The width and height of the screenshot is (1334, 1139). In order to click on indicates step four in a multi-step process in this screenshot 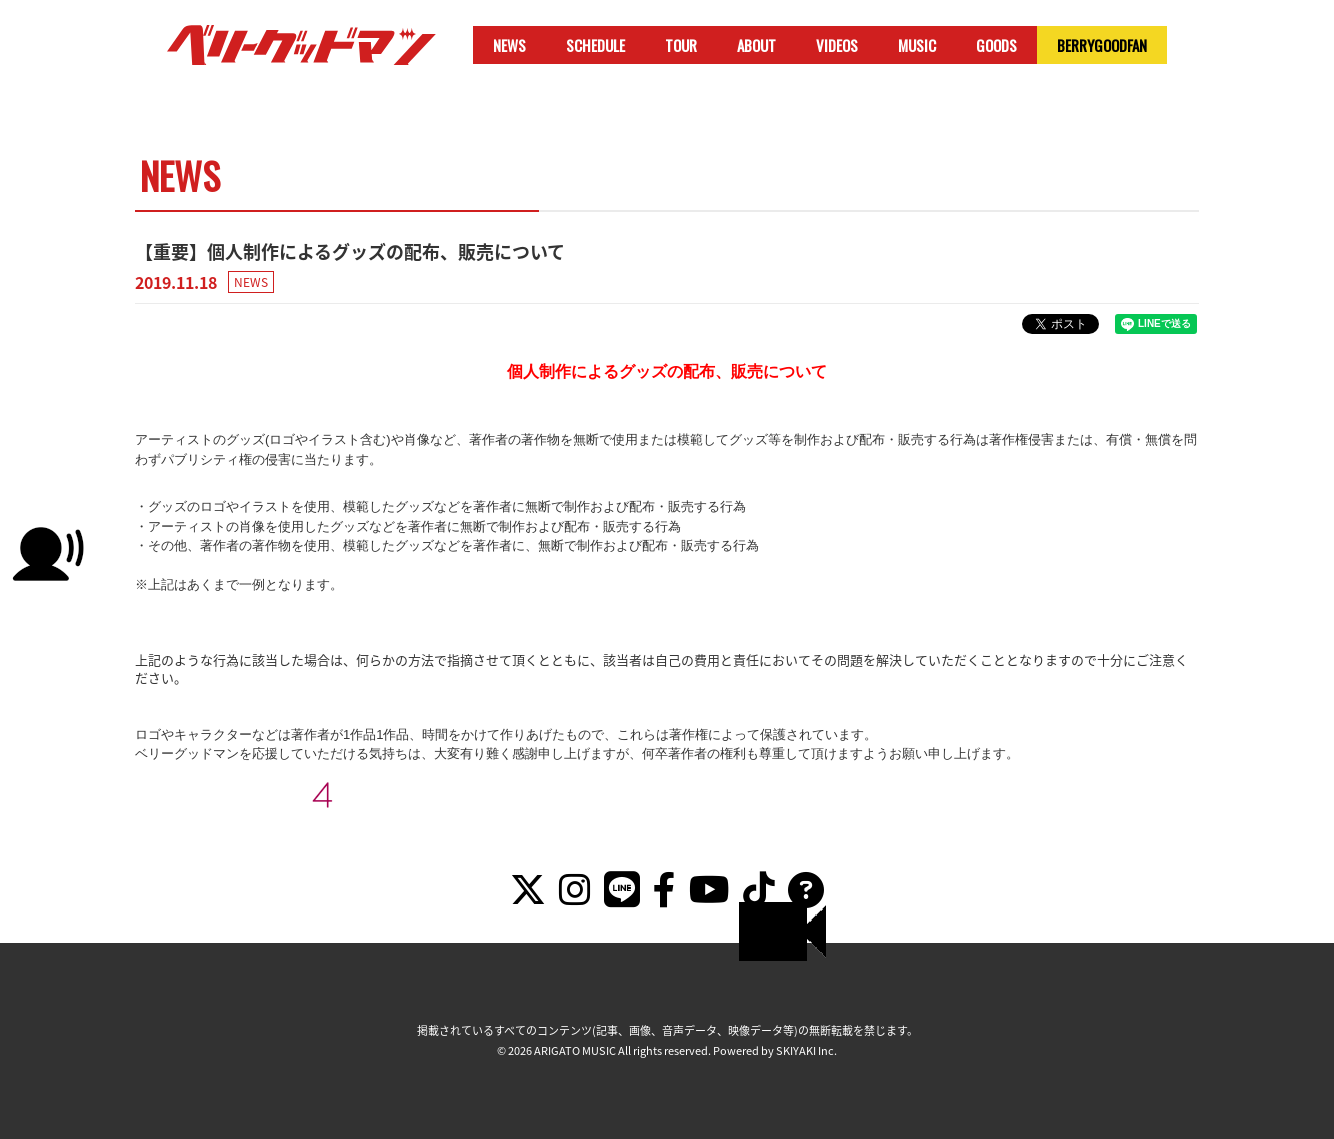, I will do `click(323, 795)`.